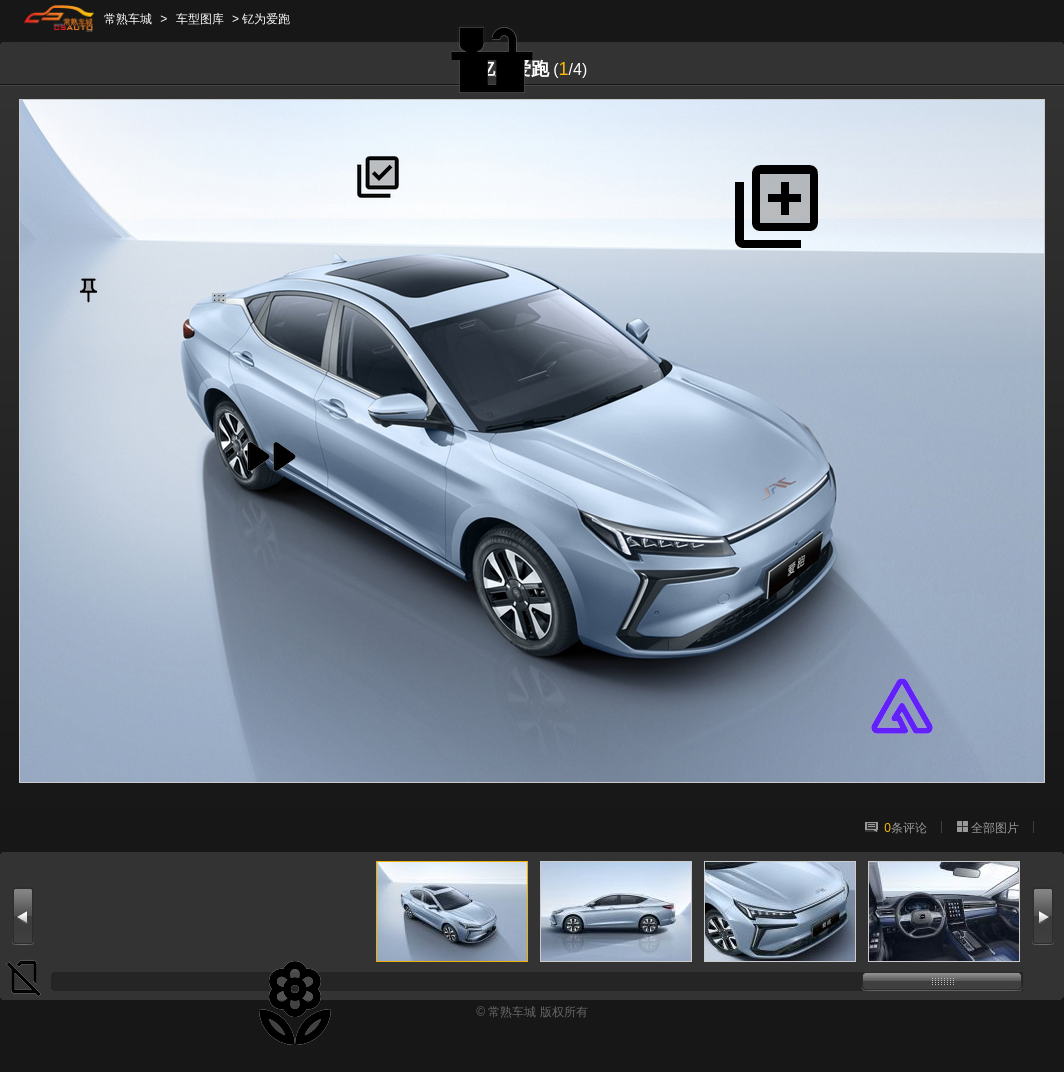  What do you see at coordinates (902, 706) in the screenshot?
I see `Adobe brand logo` at bounding box center [902, 706].